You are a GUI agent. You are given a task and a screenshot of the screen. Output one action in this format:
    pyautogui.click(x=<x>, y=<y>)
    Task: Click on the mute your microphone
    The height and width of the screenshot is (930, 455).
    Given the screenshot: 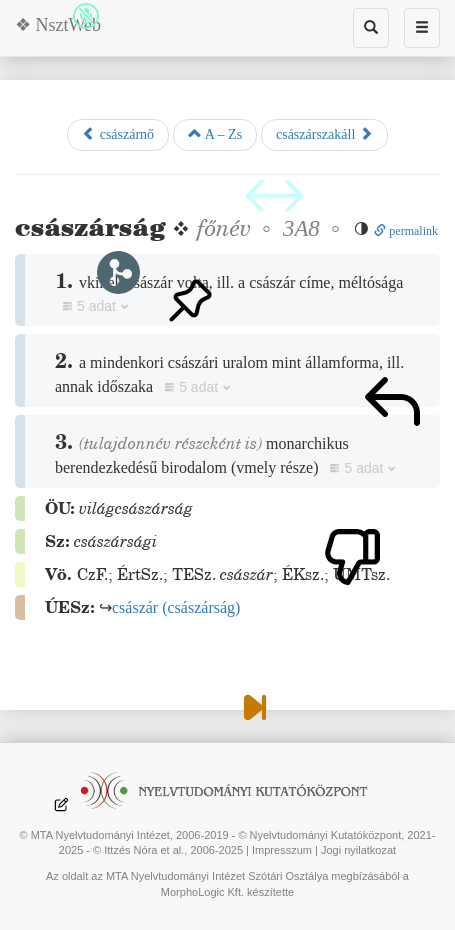 What is the action you would take?
    pyautogui.click(x=86, y=16)
    